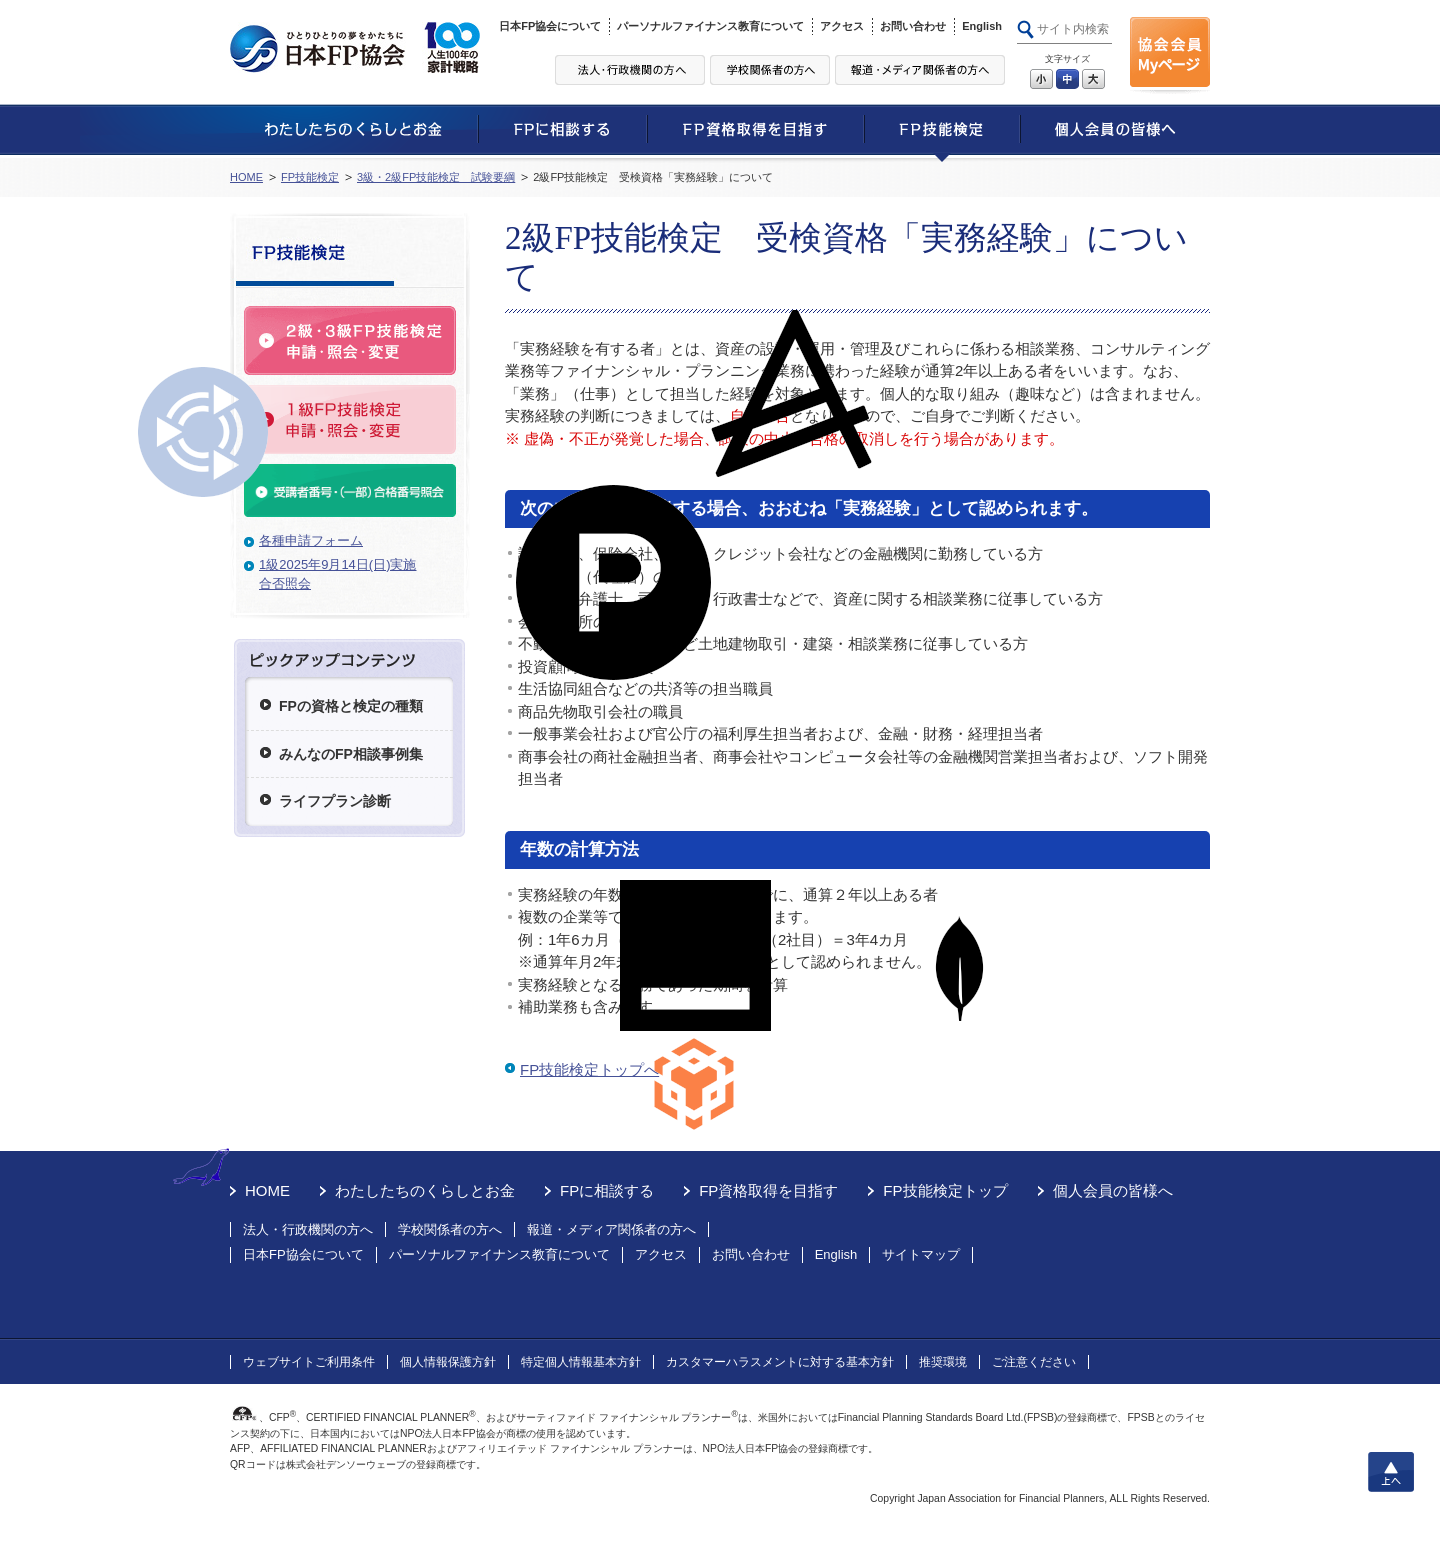 This screenshot has height=1556, width=1440. I want to click on visit Product Hunt website, so click(613, 582).